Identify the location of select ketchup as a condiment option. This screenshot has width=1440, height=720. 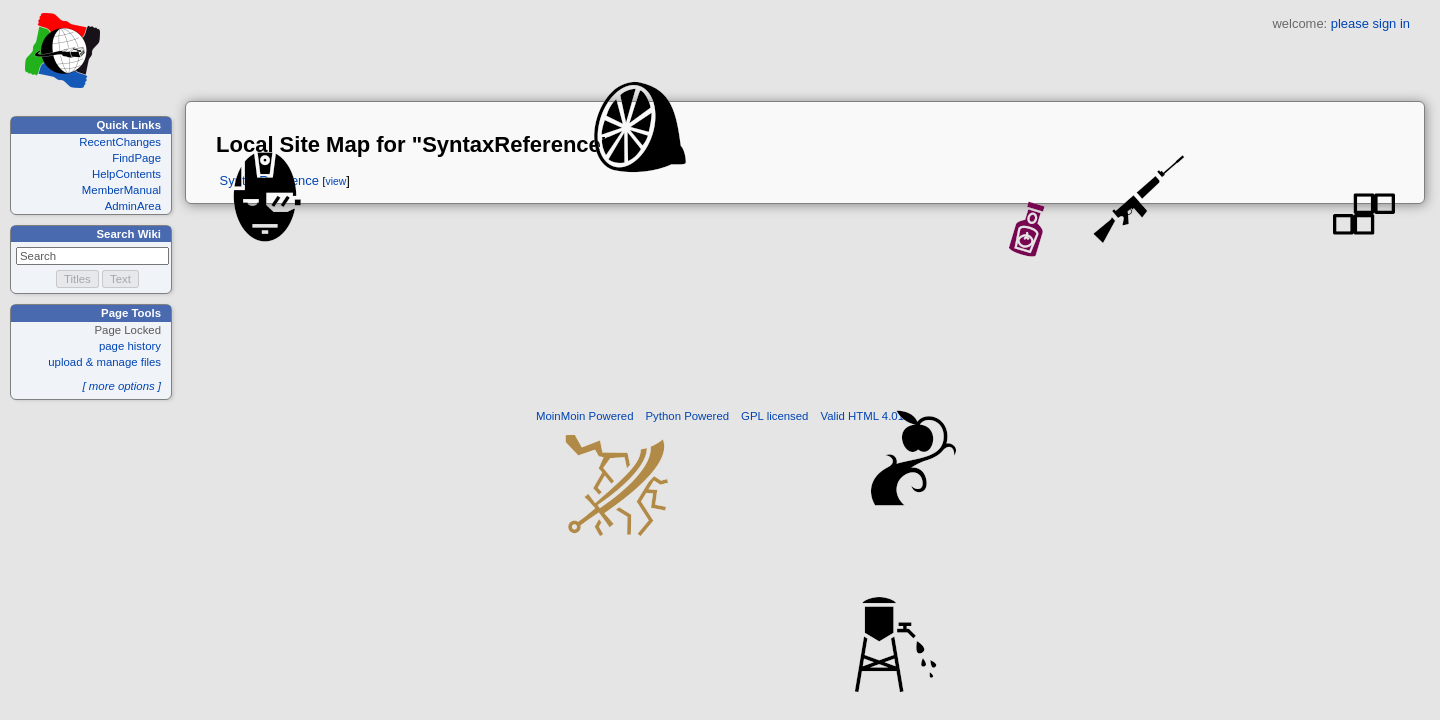
(1027, 229).